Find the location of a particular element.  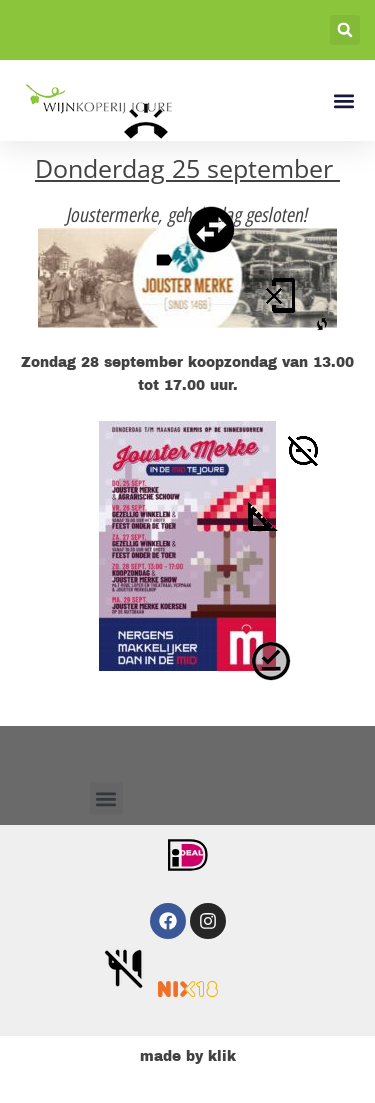

measure dimensions or square footage is located at coordinates (263, 516).